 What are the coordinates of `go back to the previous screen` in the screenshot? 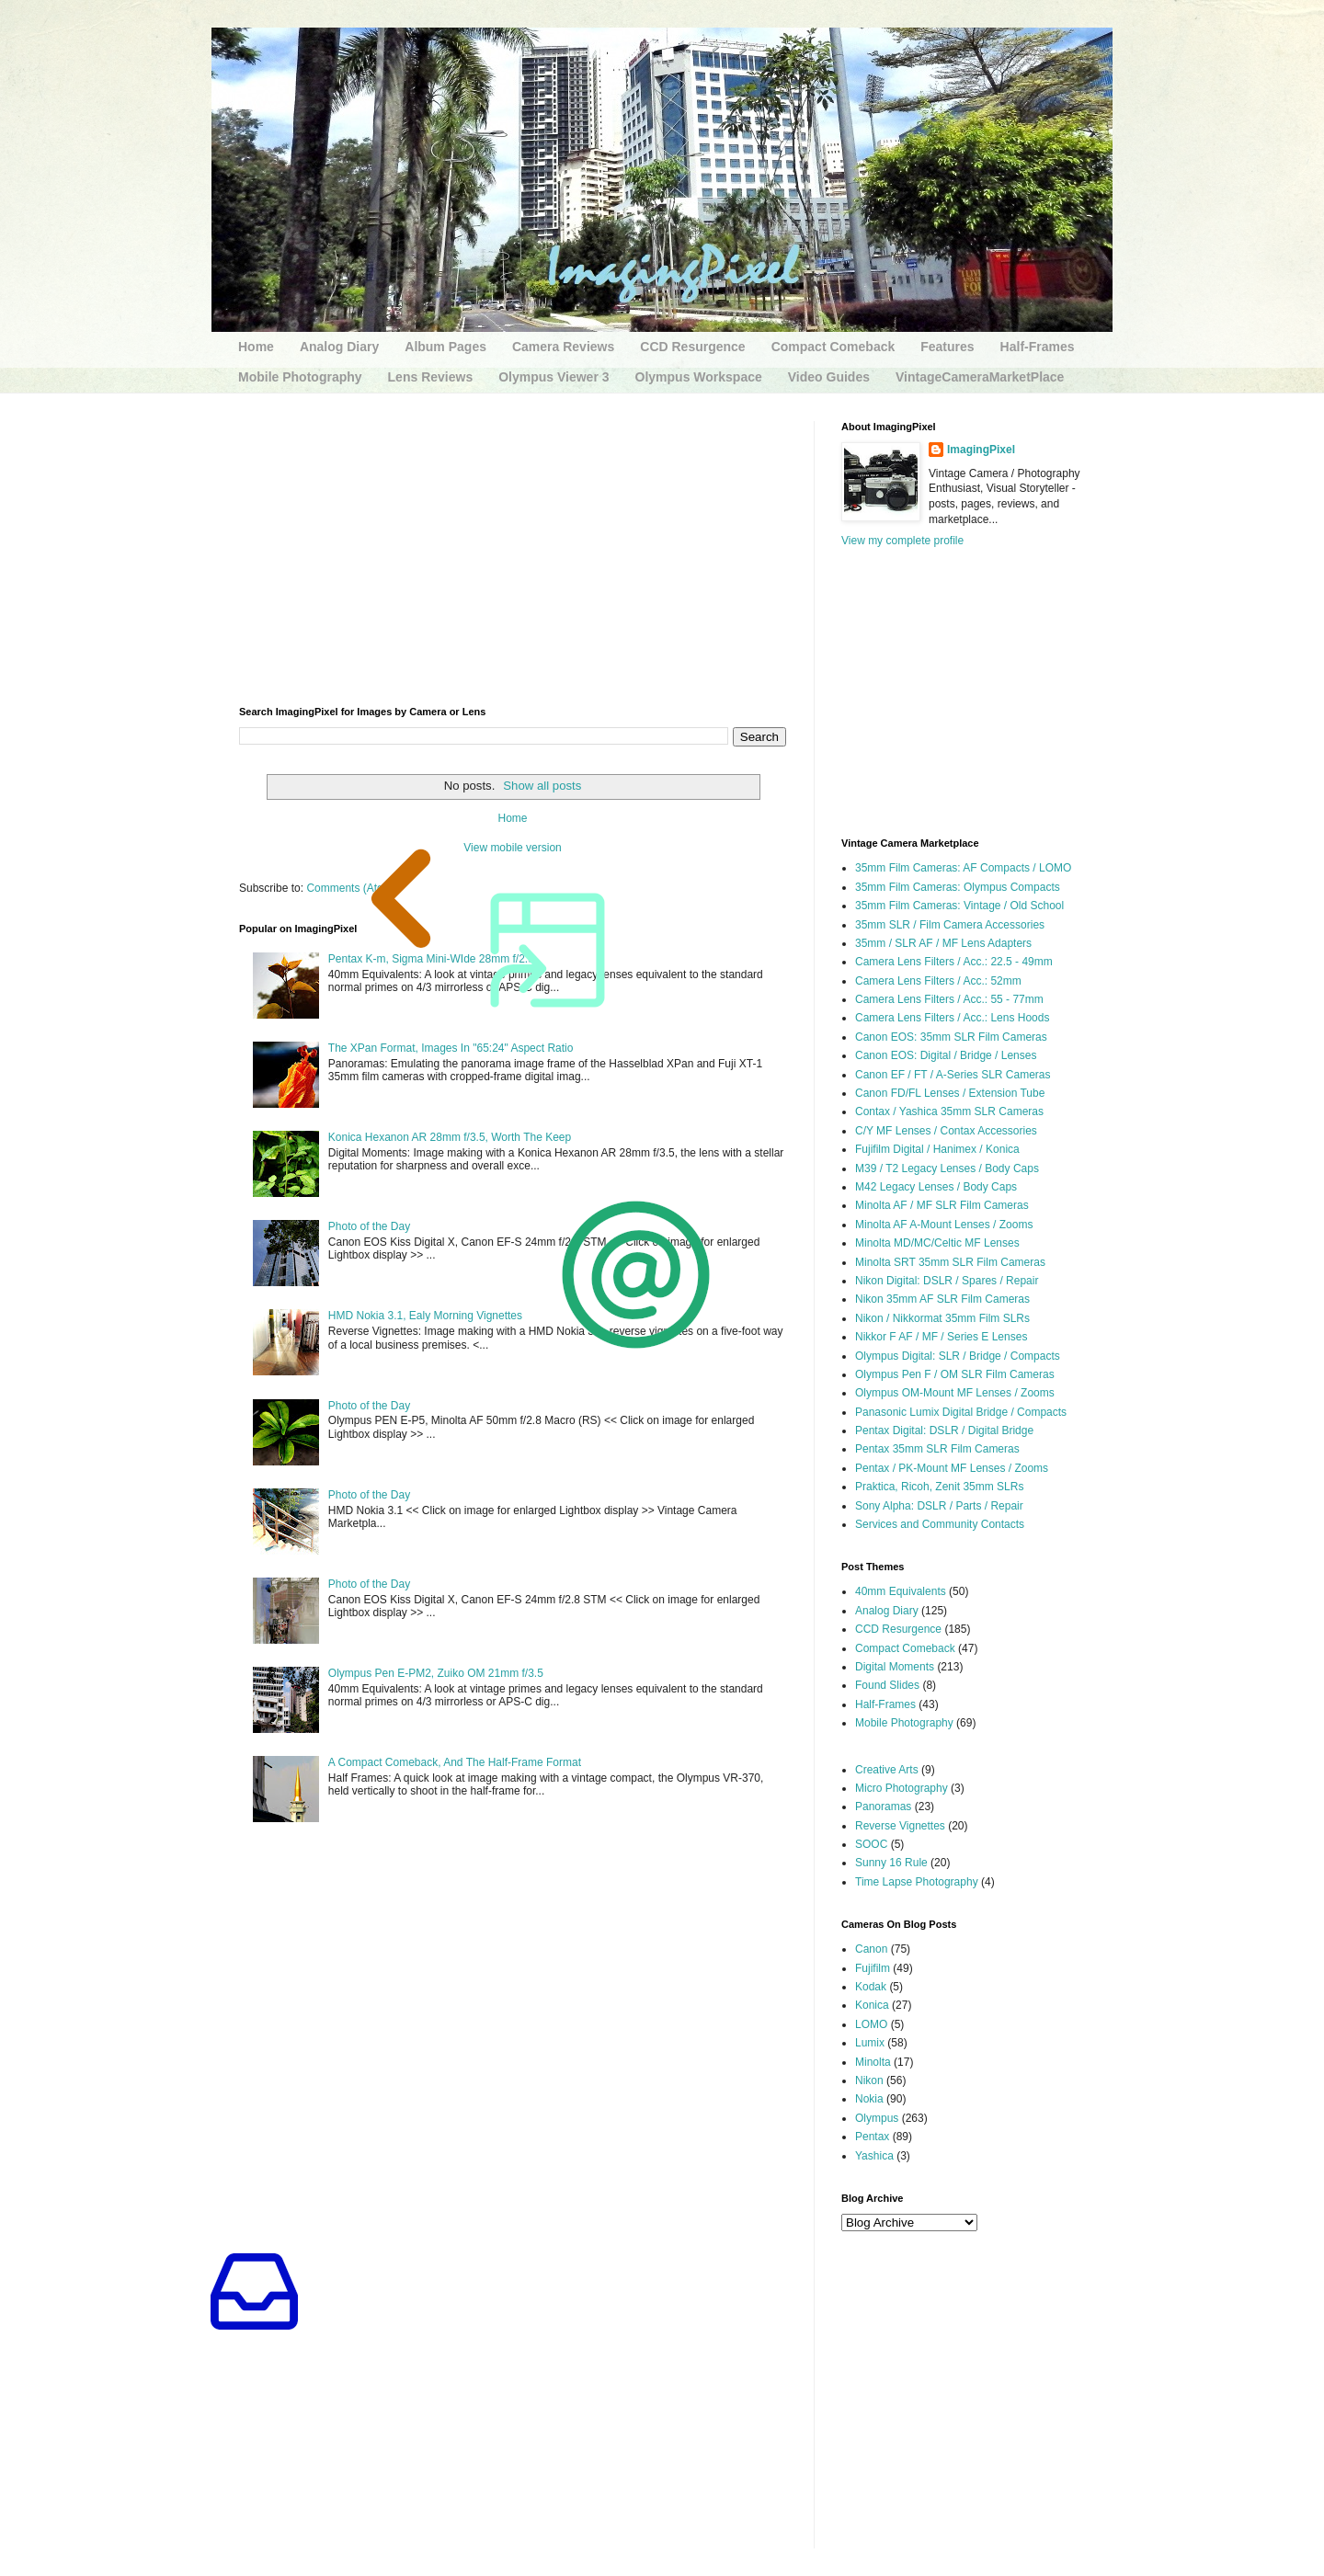 It's located at (401, 898).